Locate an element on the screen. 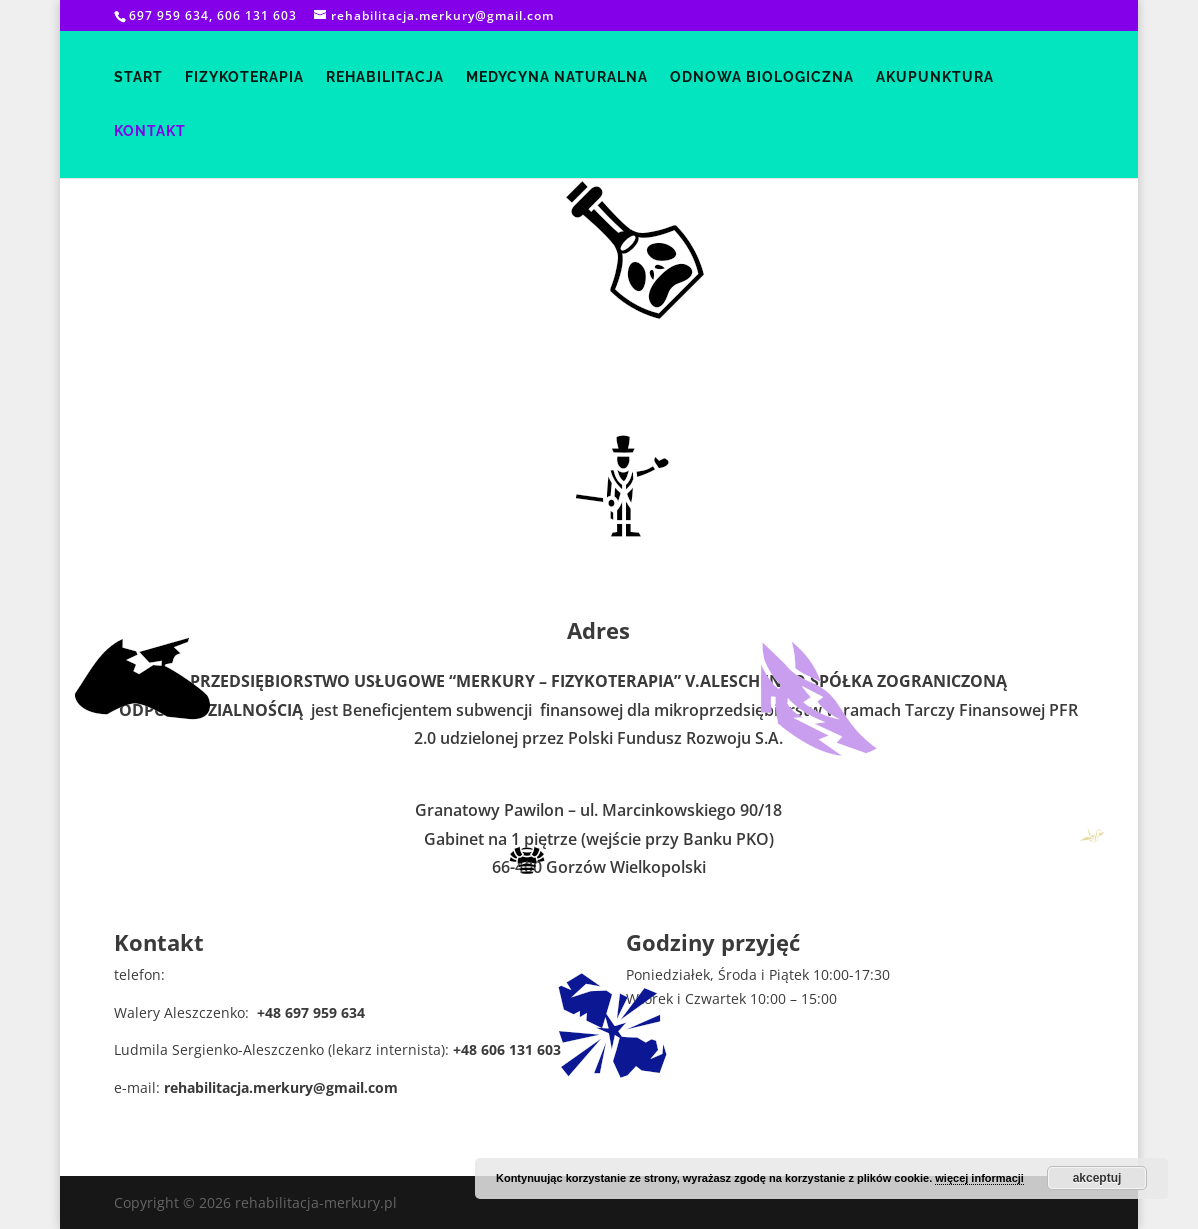 The height and width of the screenshot is (1229, 1198). use a madness potion on your character is located at coordinates (635, 250).